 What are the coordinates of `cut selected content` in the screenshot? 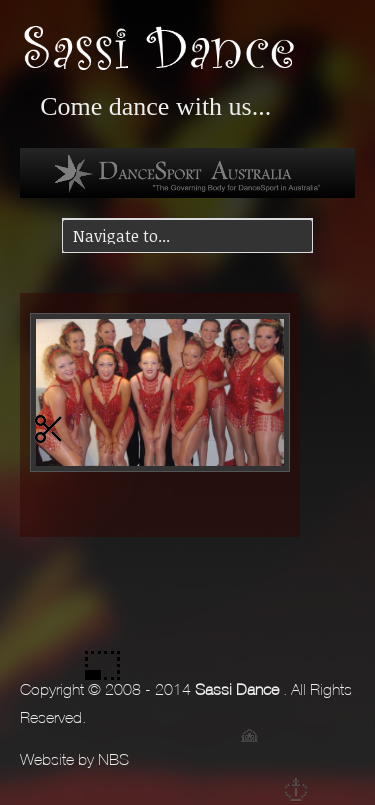 It's located at (49, 429).